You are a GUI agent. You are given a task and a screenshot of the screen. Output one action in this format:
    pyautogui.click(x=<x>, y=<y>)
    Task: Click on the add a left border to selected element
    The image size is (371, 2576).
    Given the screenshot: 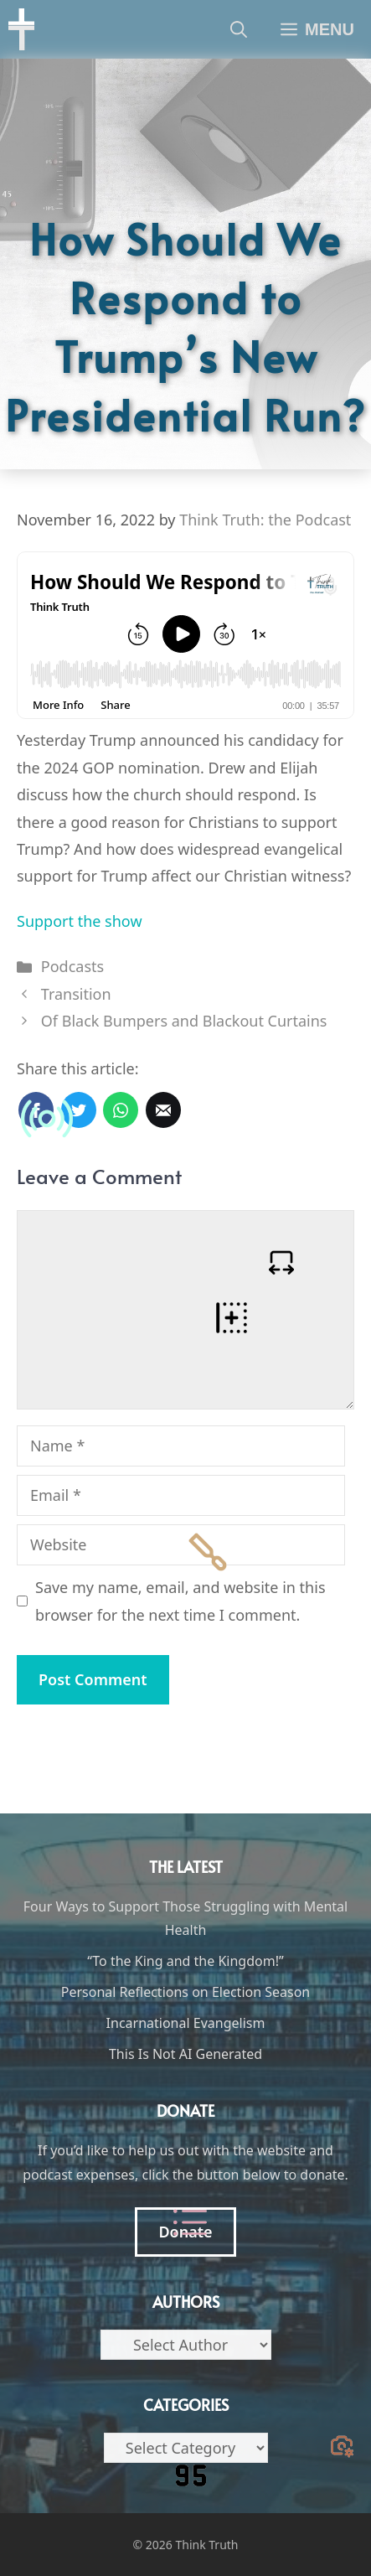 What is the action you would take?
    pyautogui.click(x=231, y=1317)
    